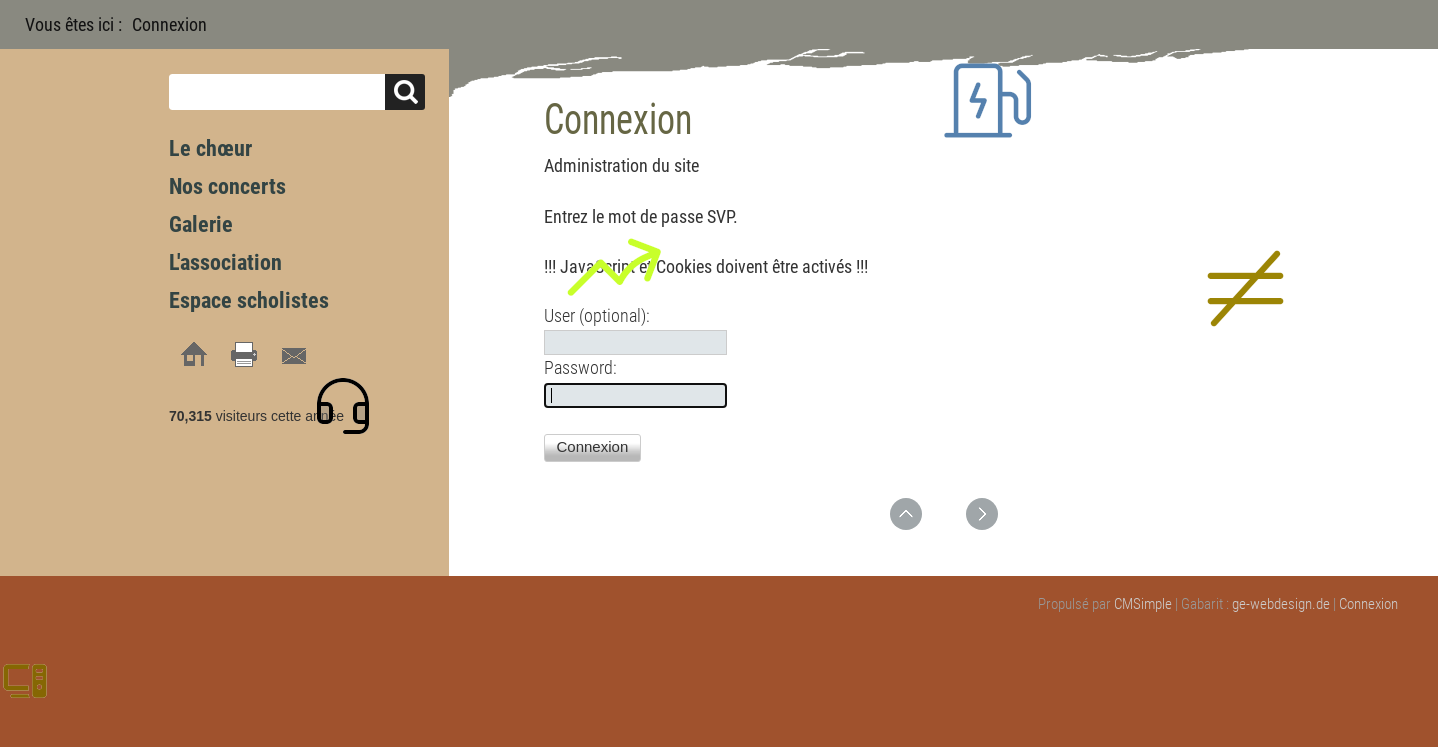 This screenshot has height=747, width=1438. I want to click on indicates values are not equal or a mismatch, so click(1245, 288).